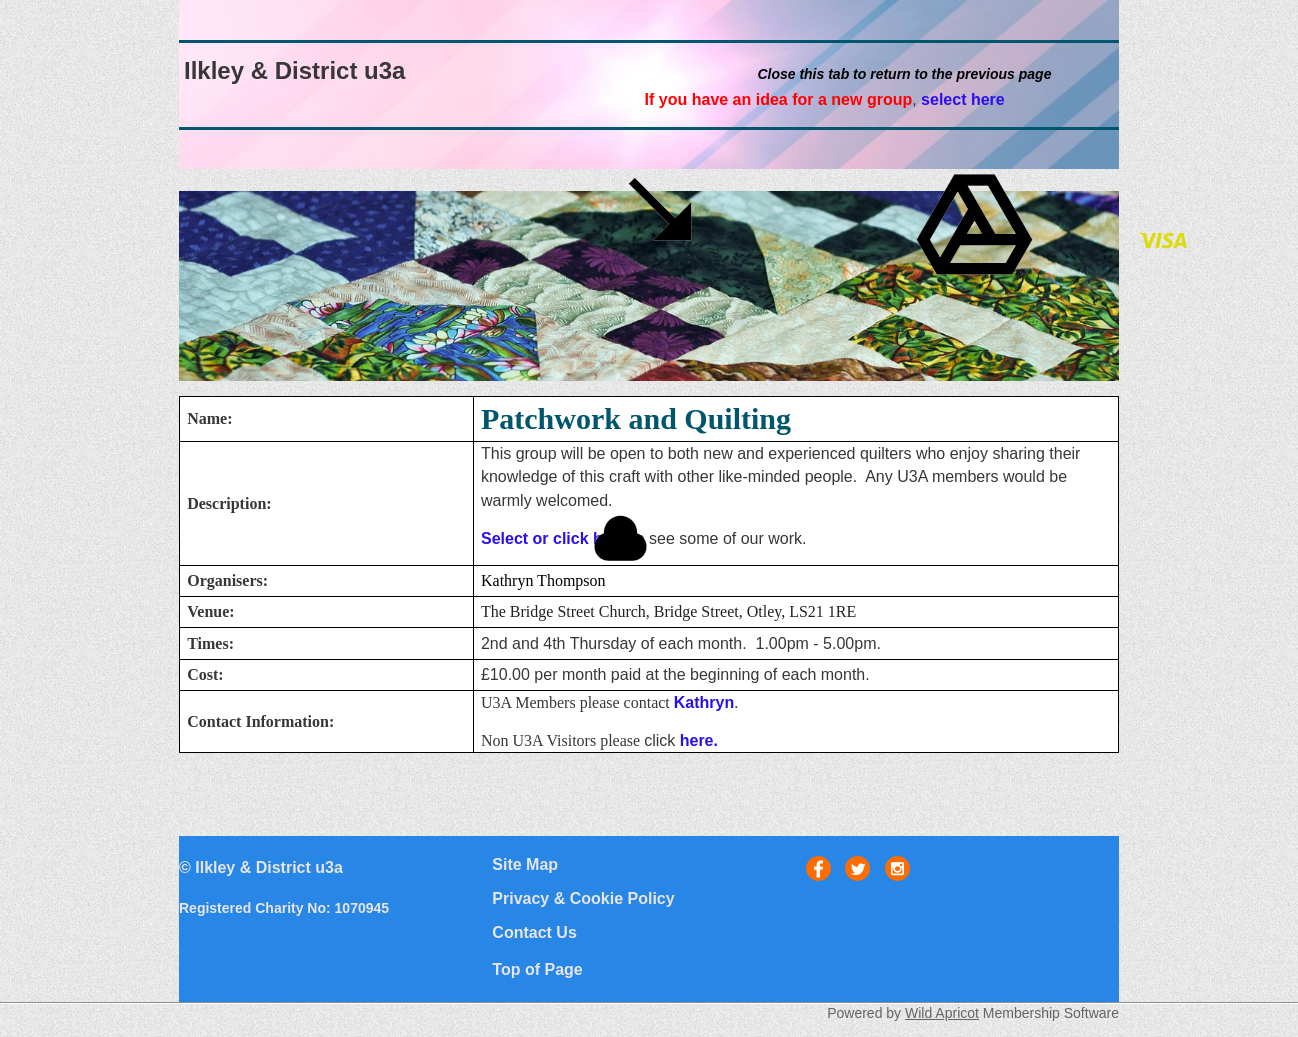  What do you see at coordinates (974, 225) in the screenshot?
I see `open Google Drive` at bounding box center [974, 225].